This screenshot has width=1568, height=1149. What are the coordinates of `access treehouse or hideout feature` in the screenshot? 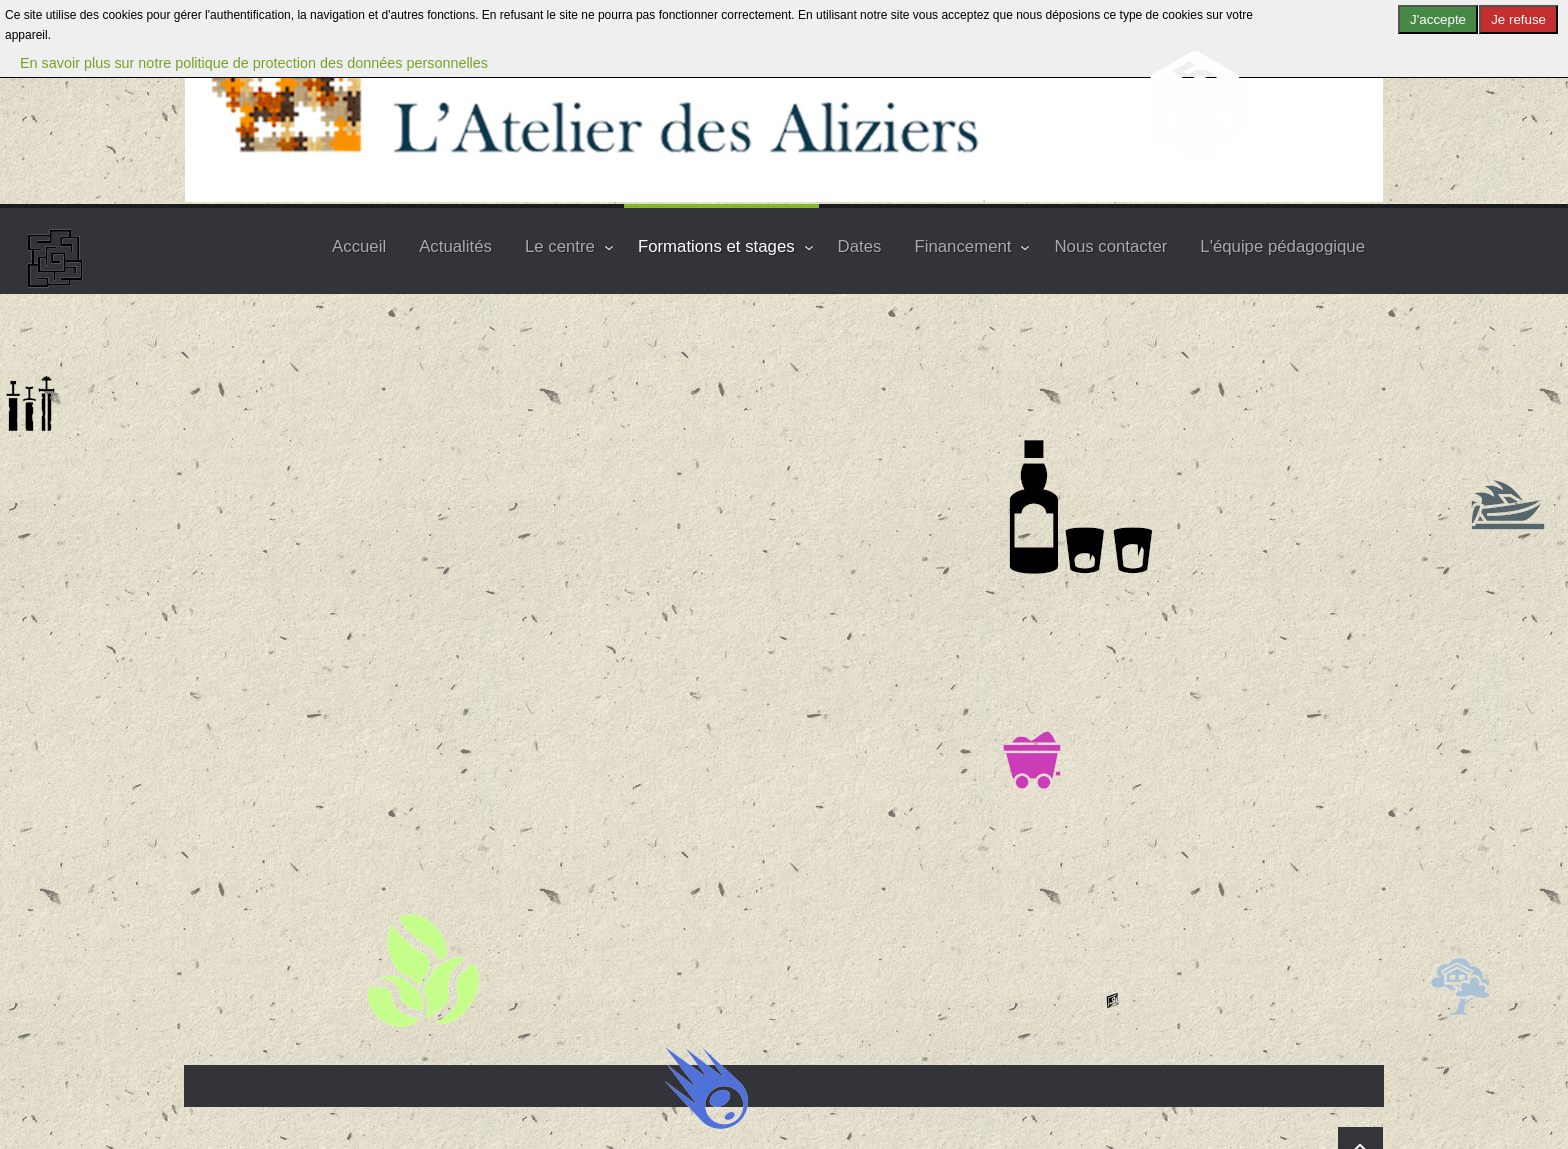 It's located at (1461, 986).